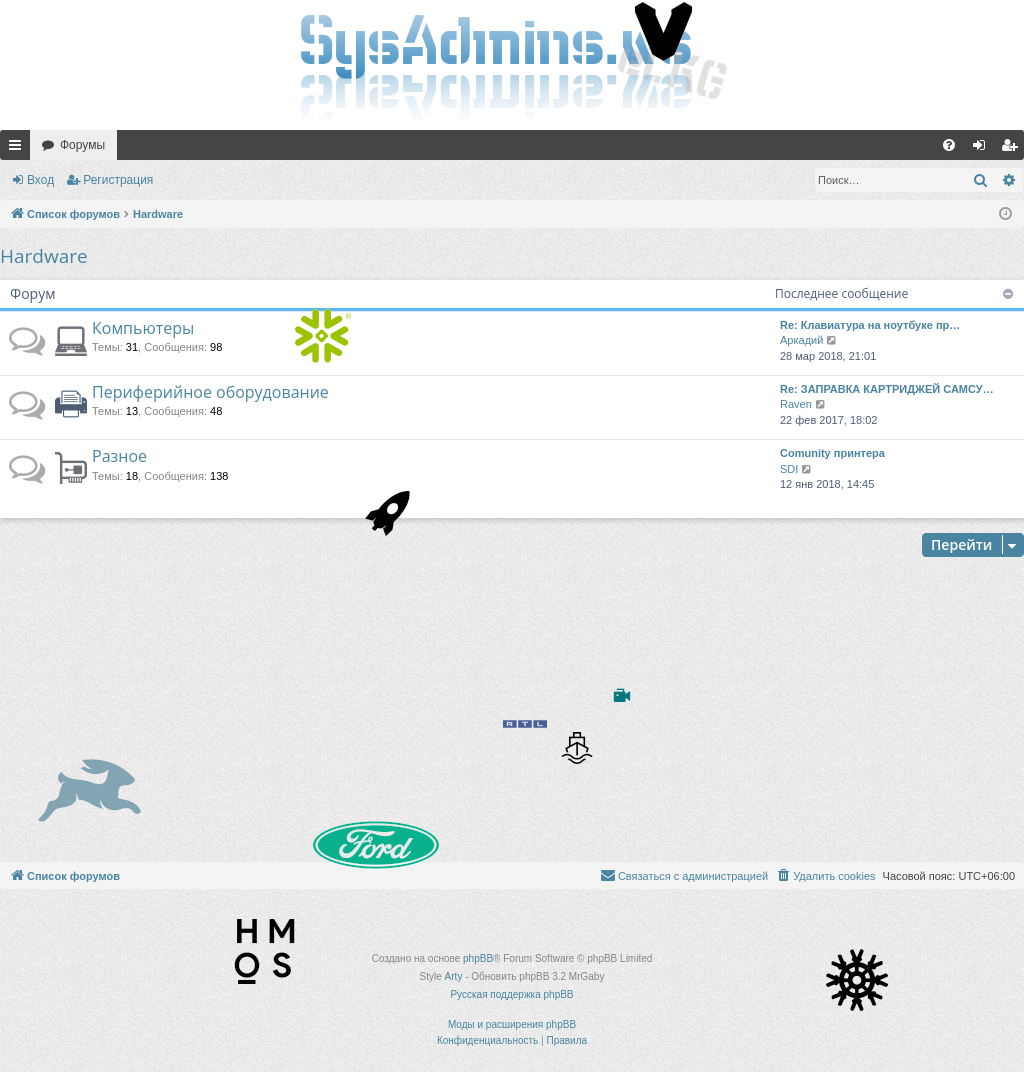  I want to click on snowflake data cloud platform logo, so click(323, 336).